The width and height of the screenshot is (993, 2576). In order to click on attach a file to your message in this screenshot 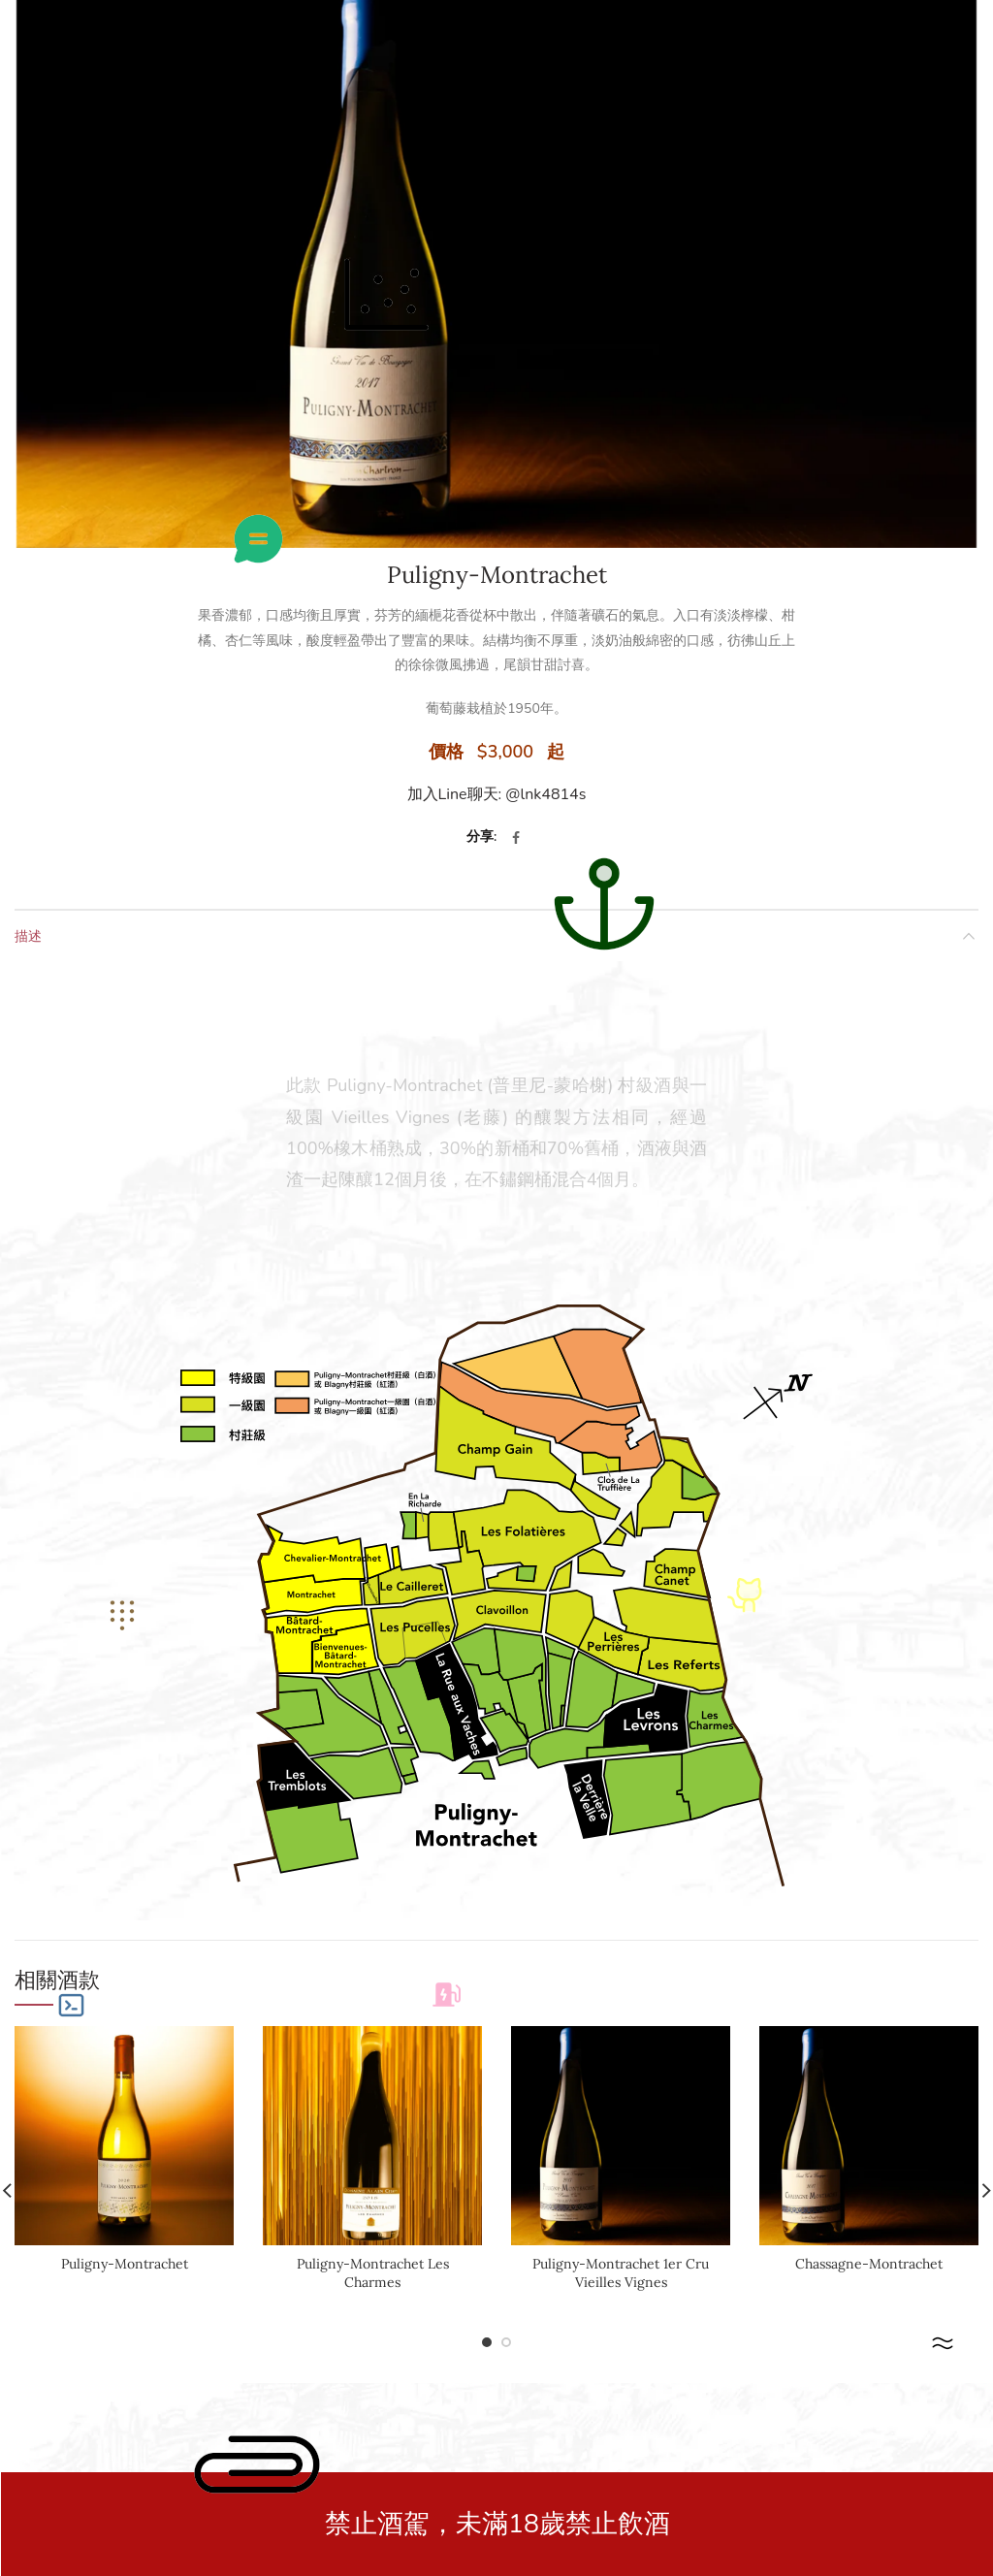, I will do `click(257, 2464)`.